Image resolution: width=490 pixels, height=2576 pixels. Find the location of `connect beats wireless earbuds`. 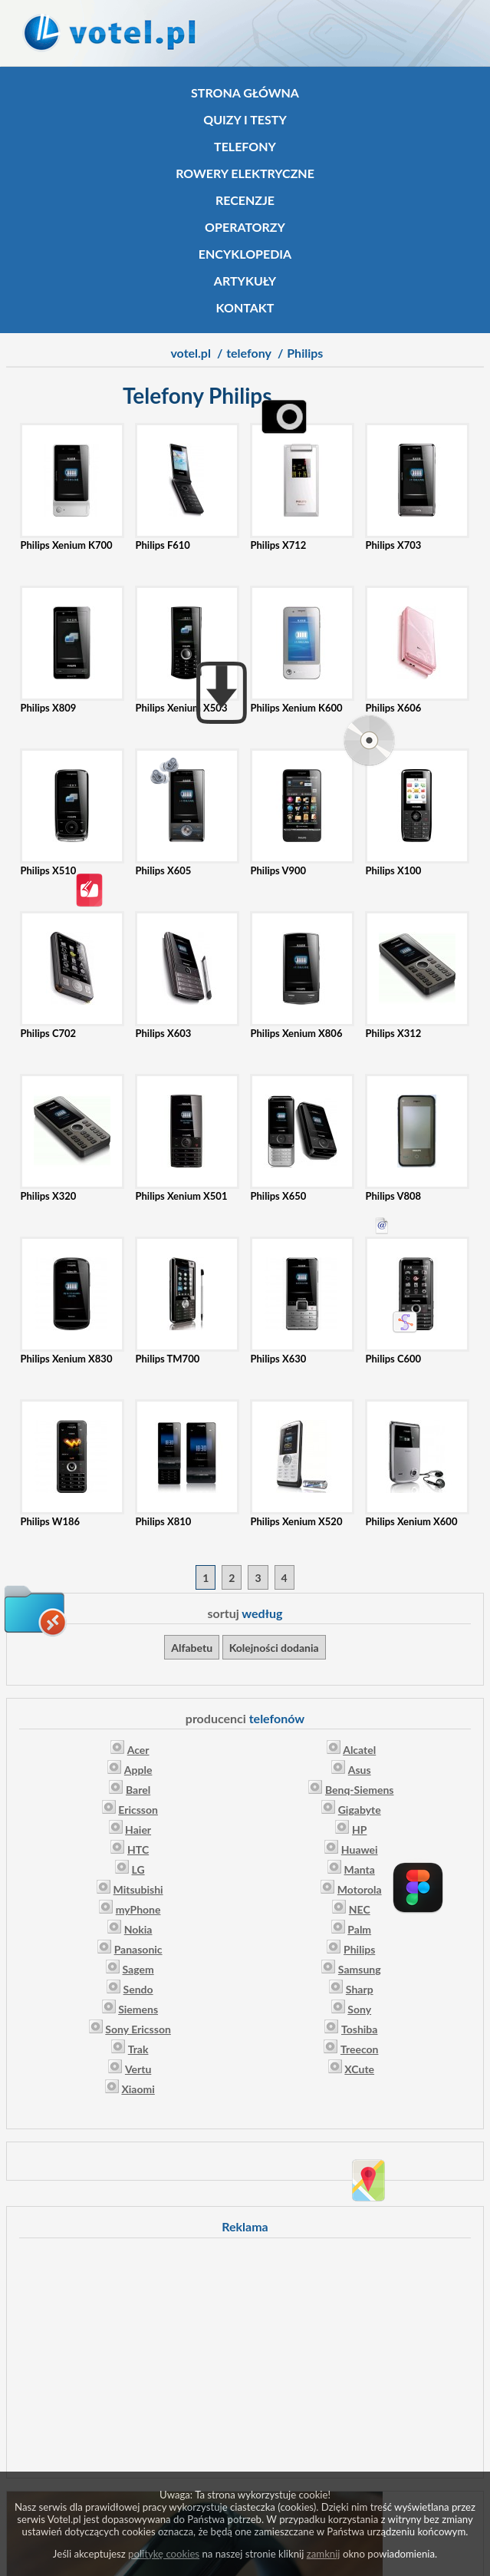

connect beats wireless earbuds is located at coordinates (164, 771).